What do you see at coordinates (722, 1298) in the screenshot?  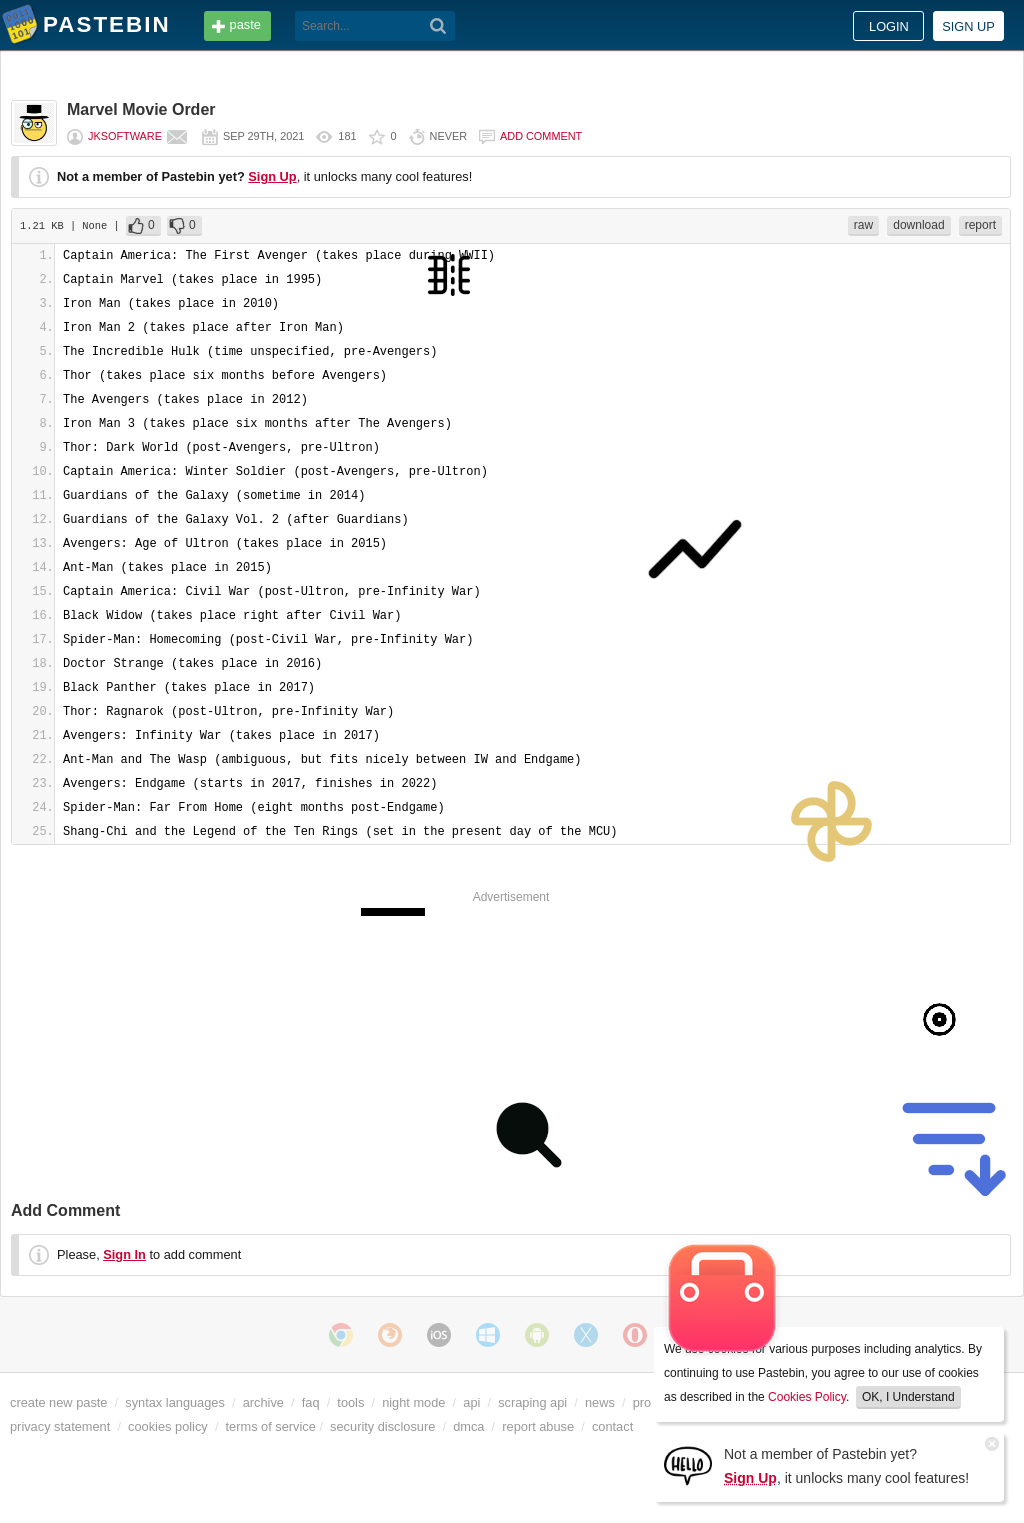 I see `access system utilities and tools` at bounding box center [722, 1298].